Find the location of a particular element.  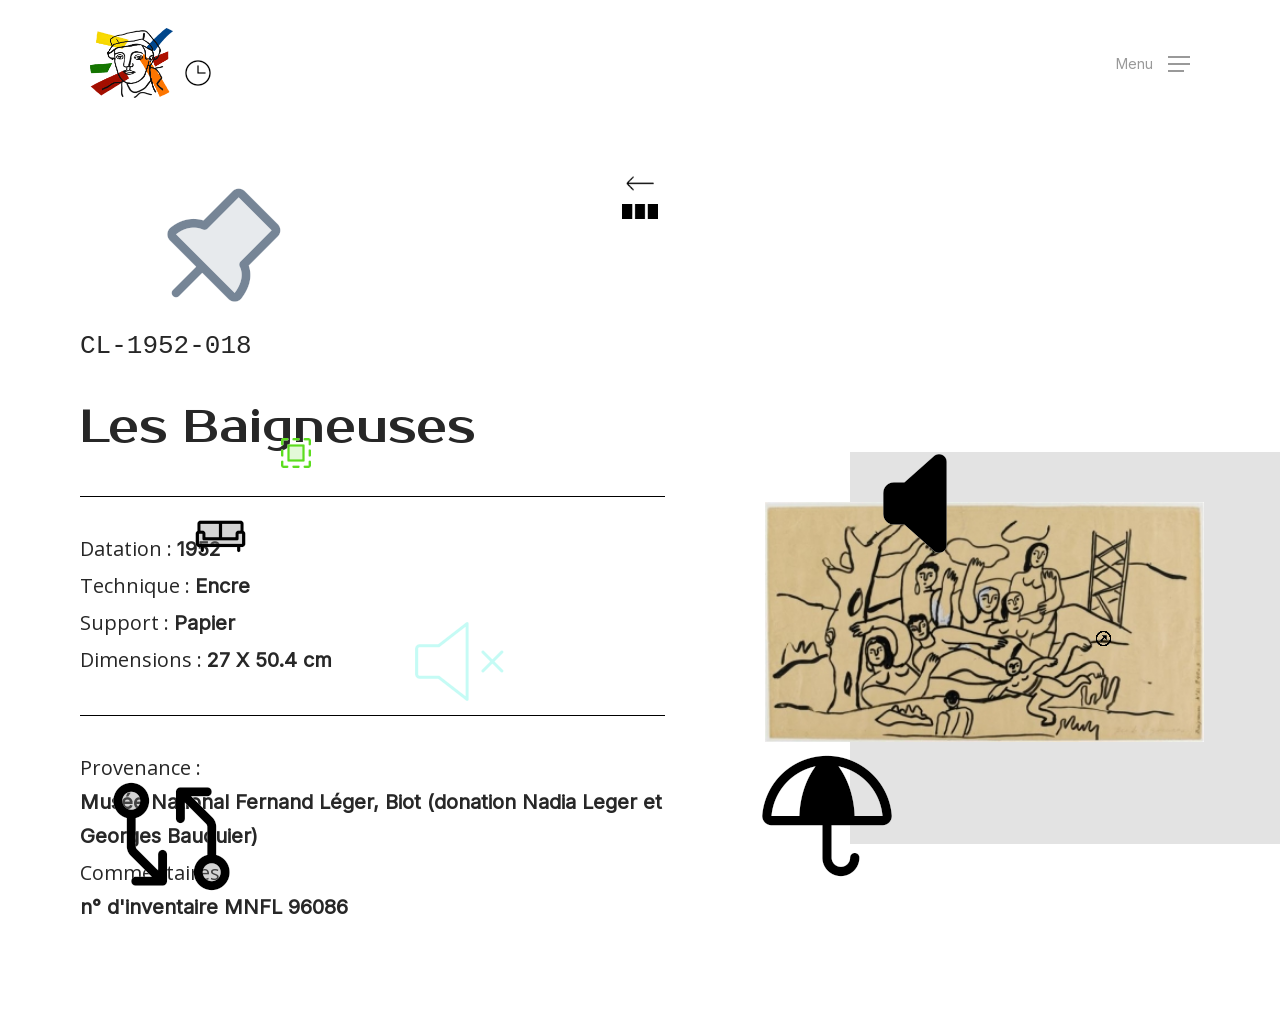

mute or unmute audio is located at coordinates (918, 503).